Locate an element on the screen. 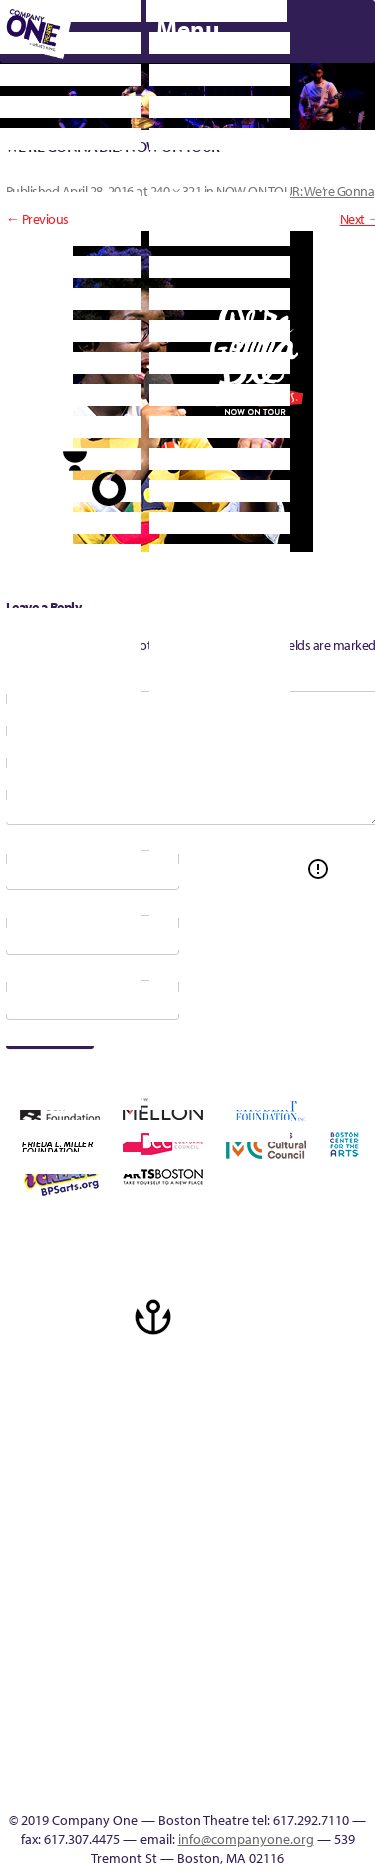  indicates a warning or error state is located at coordinates (318, 869).